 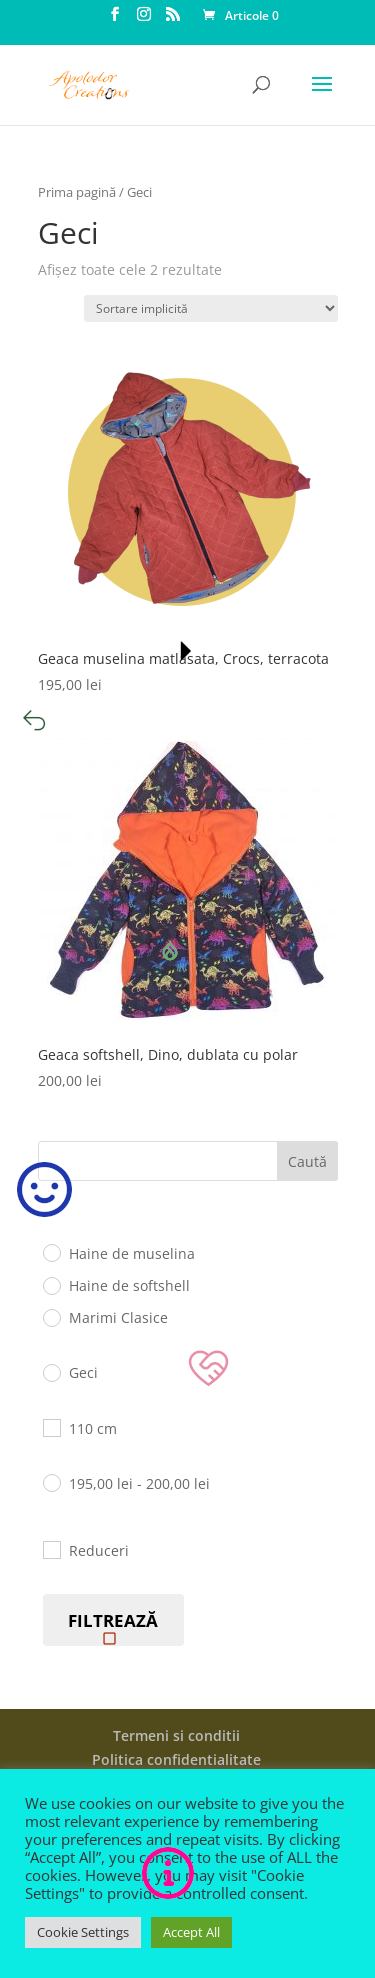 I want to click on view community code of conduct, so click(x=208, y=1367).